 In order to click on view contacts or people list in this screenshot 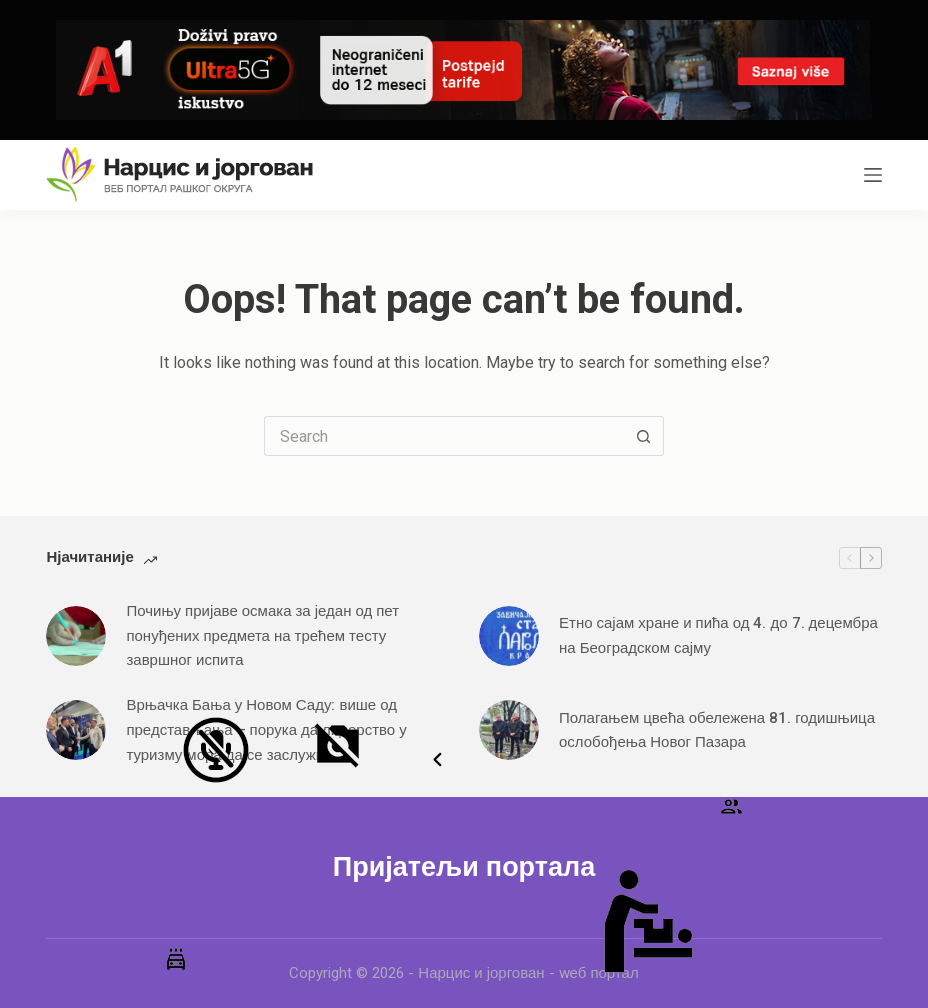, I will do `click(731, 806)`.